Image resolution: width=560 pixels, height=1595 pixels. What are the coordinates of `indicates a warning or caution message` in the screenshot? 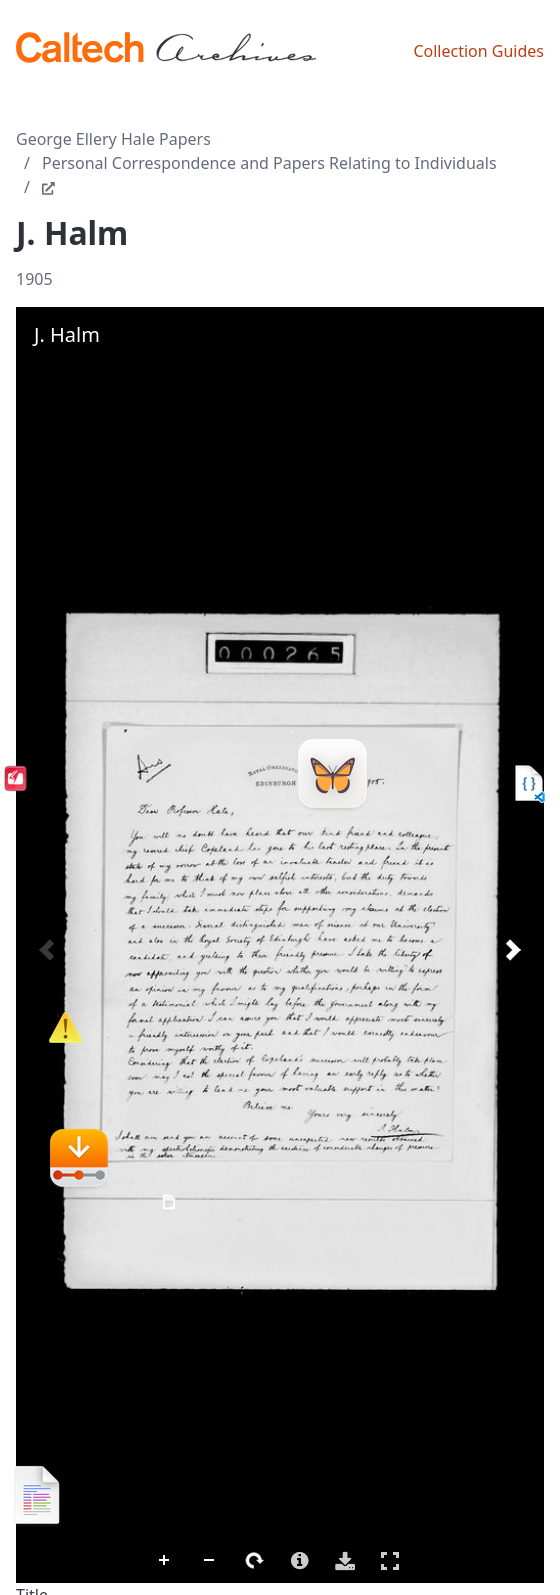 It's located at (65, 1027).